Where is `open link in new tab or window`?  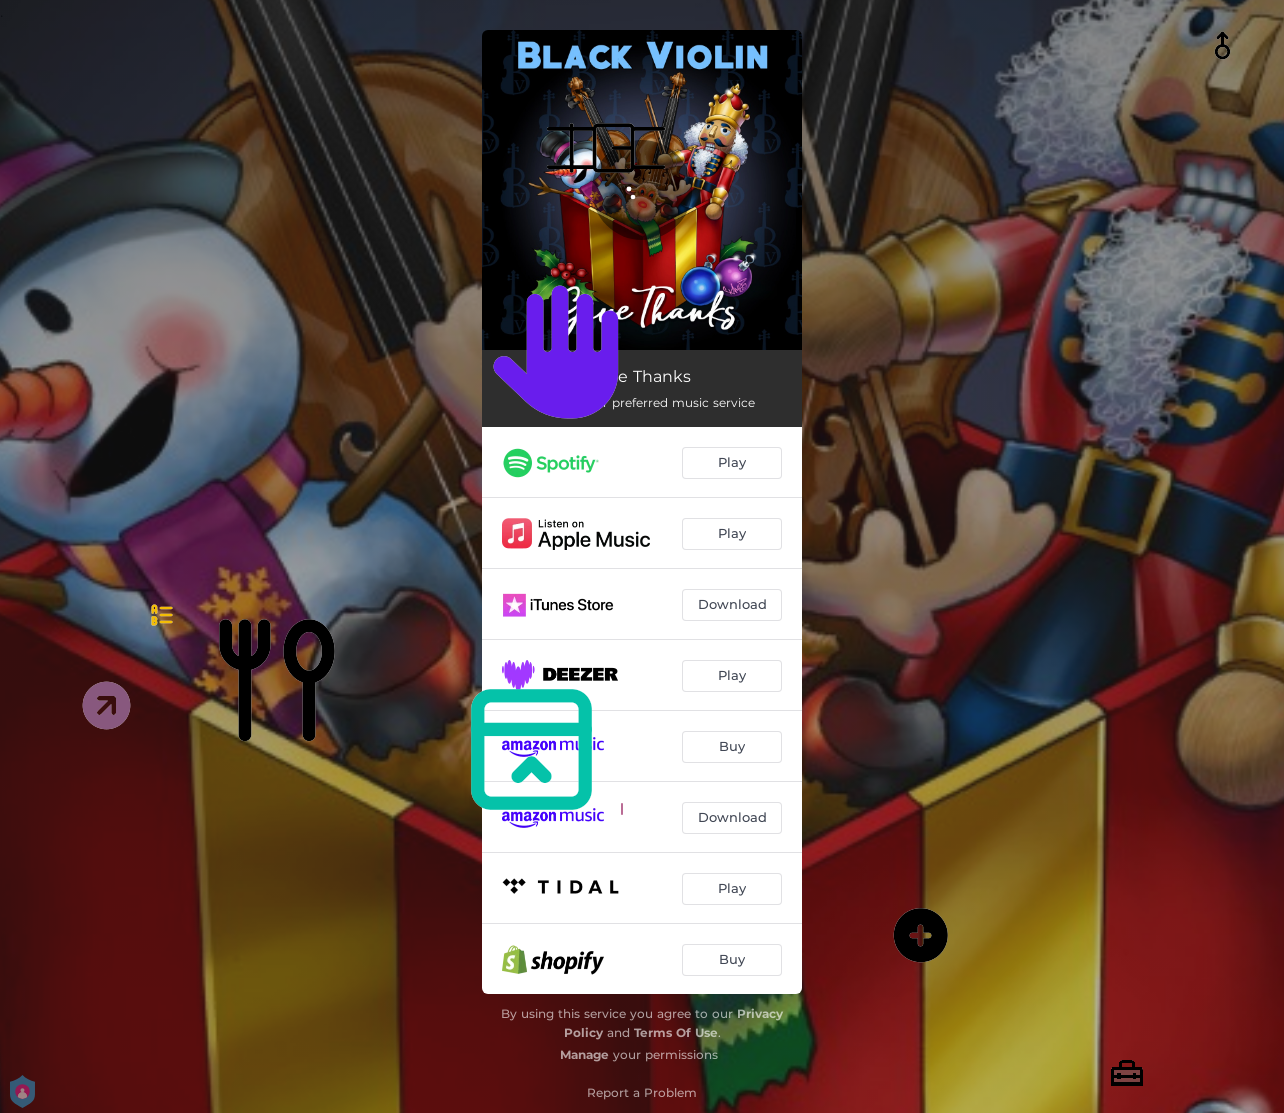 open link in new tab or window is located at coordinates (106, 705).